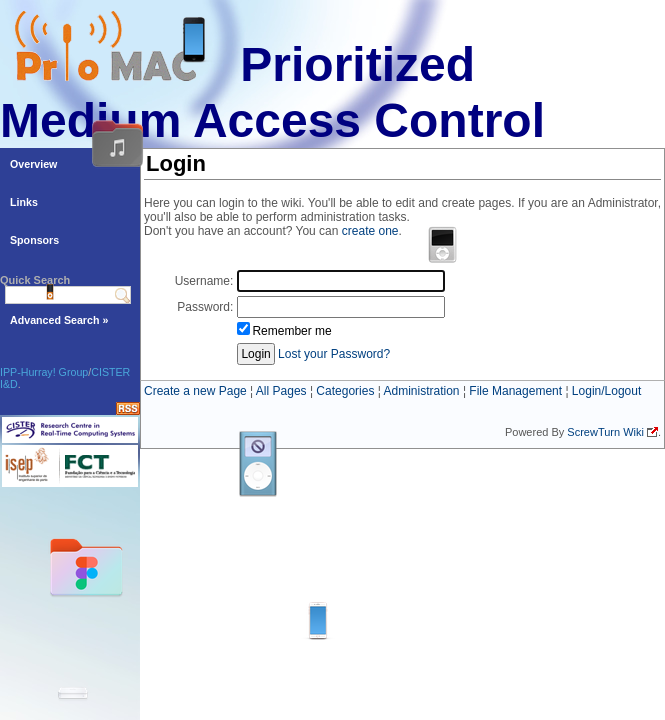 This screenshot has width=665, height=720. What do you see at coordinates (117, 143) in the screenshot?
I see `open your music folder` at bounding box center [117, 143].